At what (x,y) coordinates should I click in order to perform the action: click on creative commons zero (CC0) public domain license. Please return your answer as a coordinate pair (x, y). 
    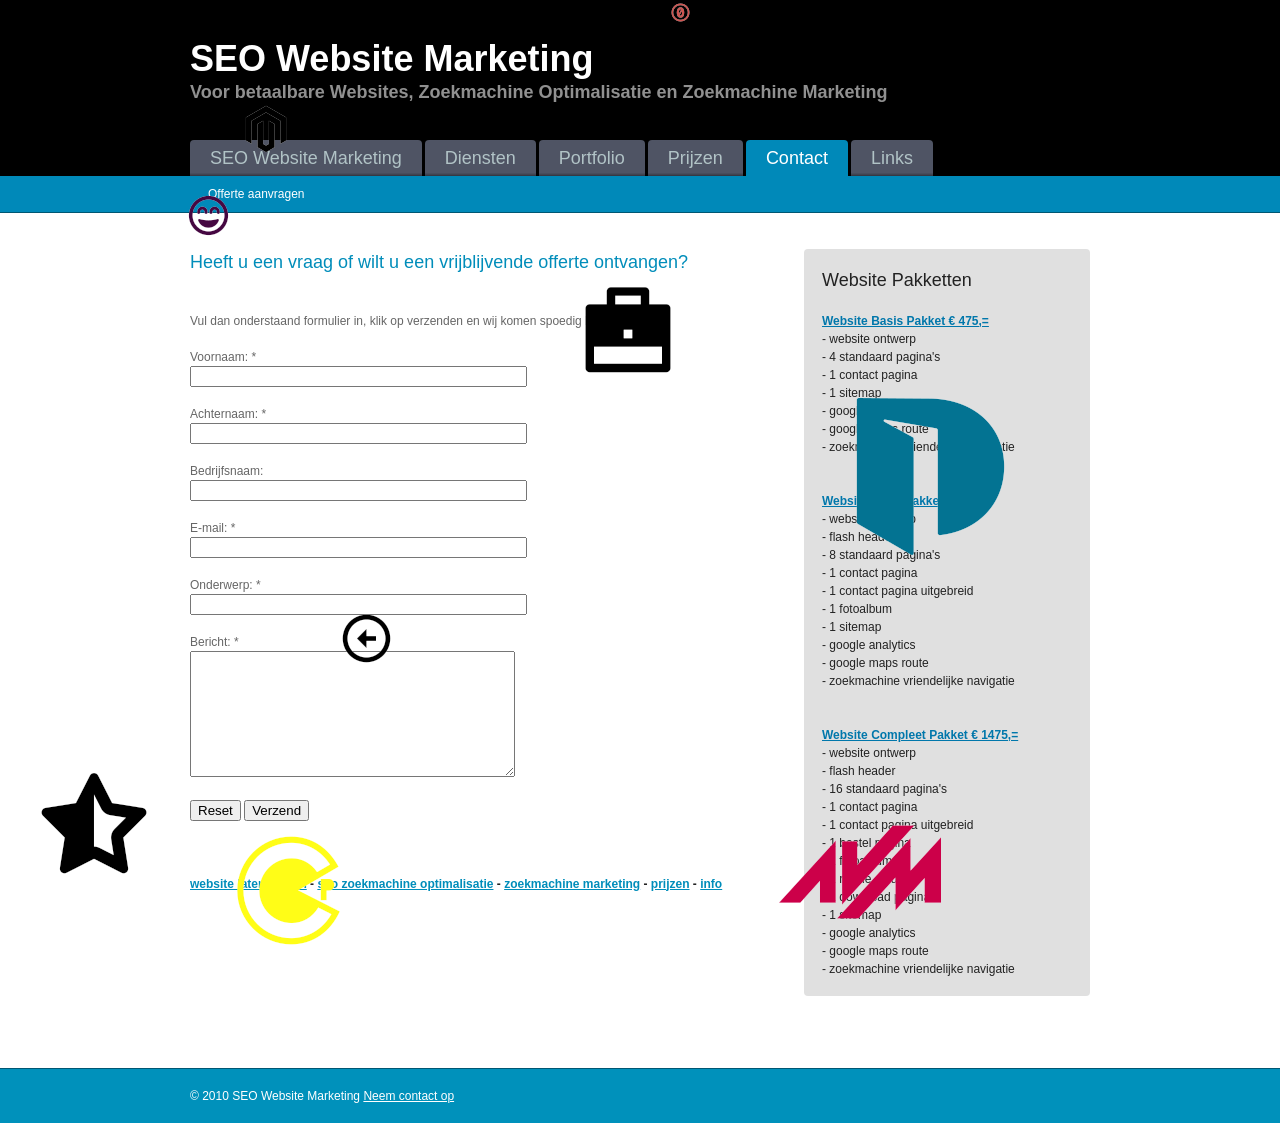
    Looking at the image, I should click on (680, 12).